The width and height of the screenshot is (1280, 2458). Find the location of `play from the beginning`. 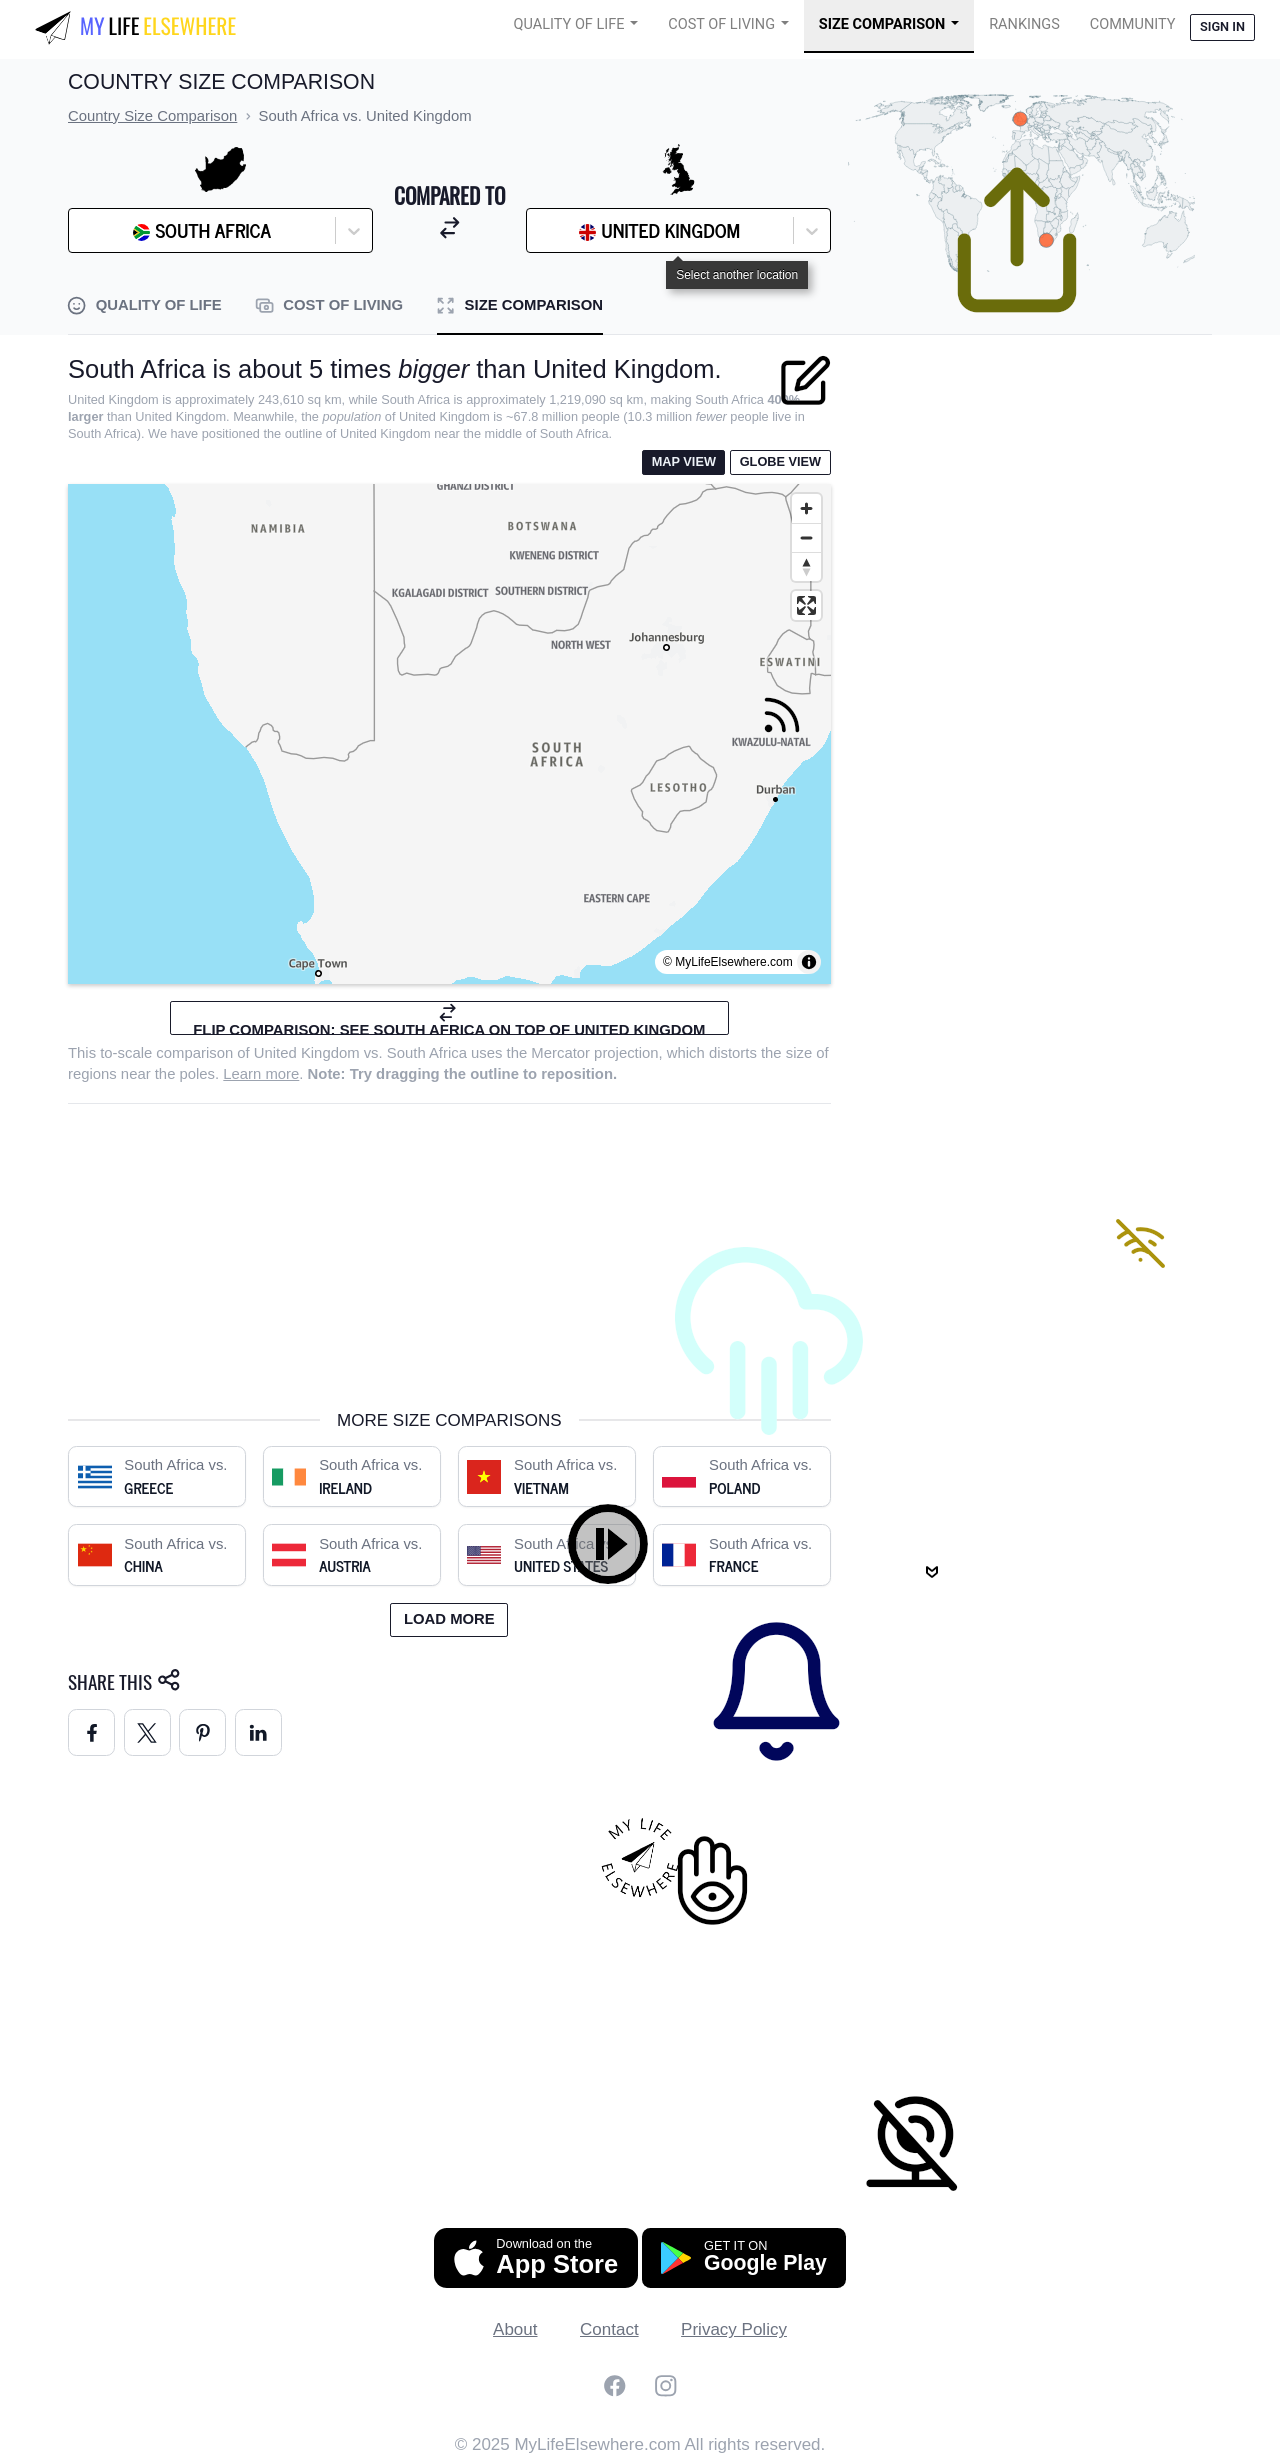

play from the beginning is located at coordinates (608, 1544).